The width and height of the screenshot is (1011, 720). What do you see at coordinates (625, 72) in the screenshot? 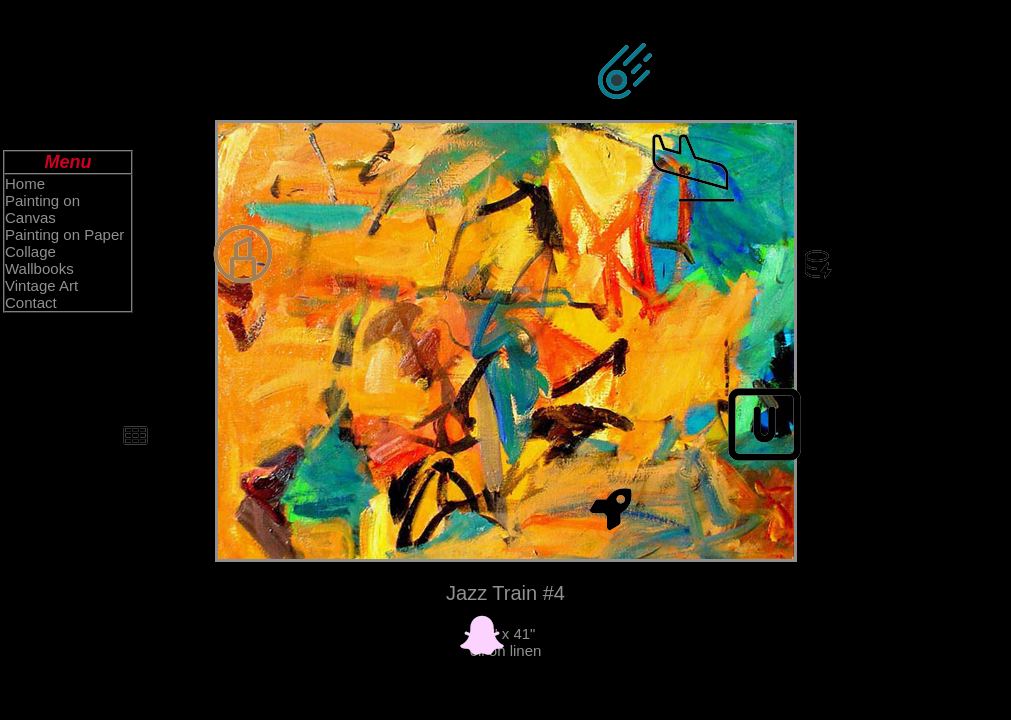
I see `indicates a meteor or space-related feature` at bounding box center [625, 72].